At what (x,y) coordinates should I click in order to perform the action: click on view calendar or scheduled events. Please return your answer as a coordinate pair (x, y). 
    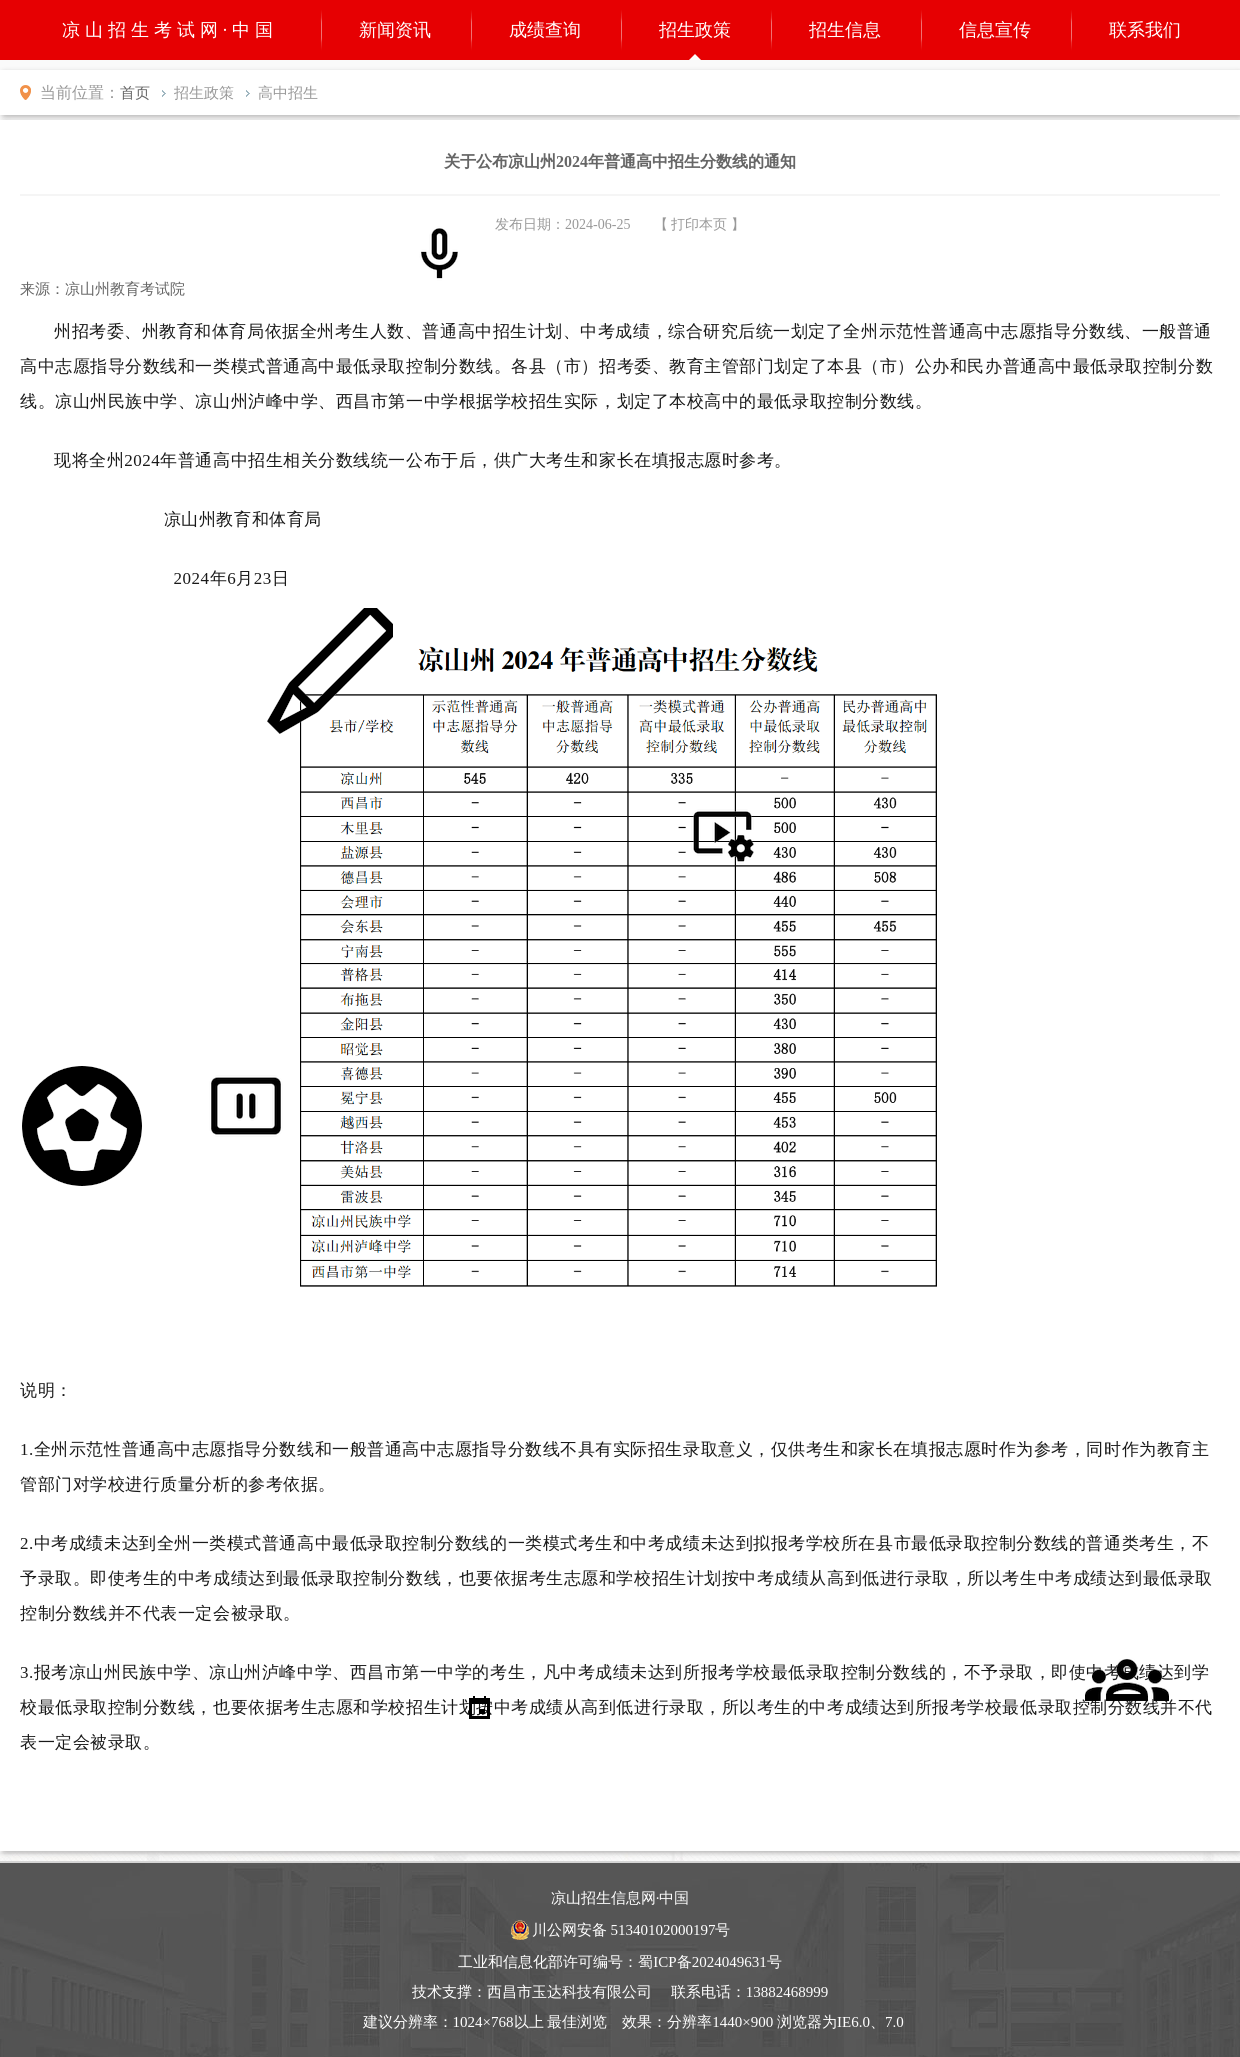
    Looking at the image, I should click on (479, 1707).